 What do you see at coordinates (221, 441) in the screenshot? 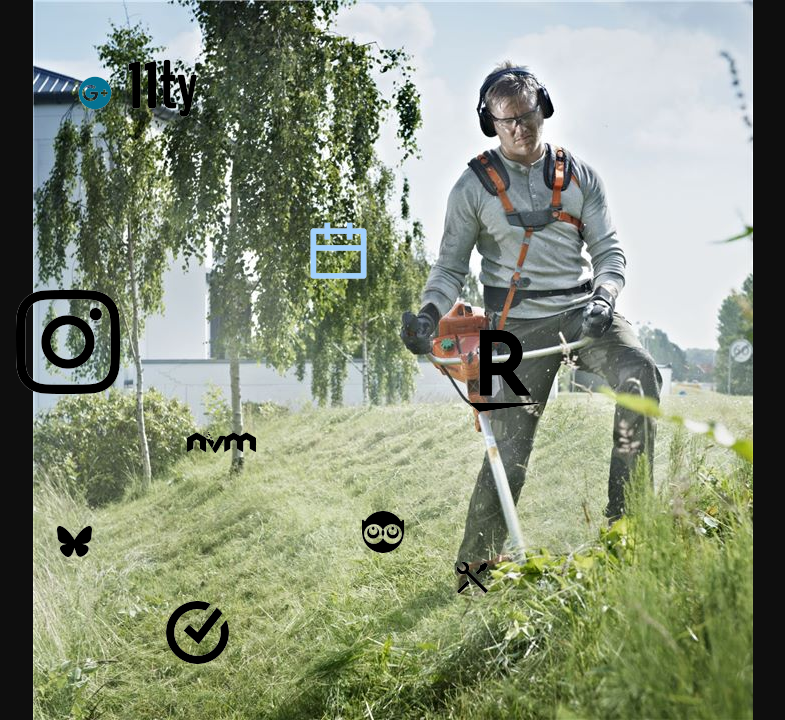
I see `nvm (node version manager) logo` at bounding box center [221, 441].